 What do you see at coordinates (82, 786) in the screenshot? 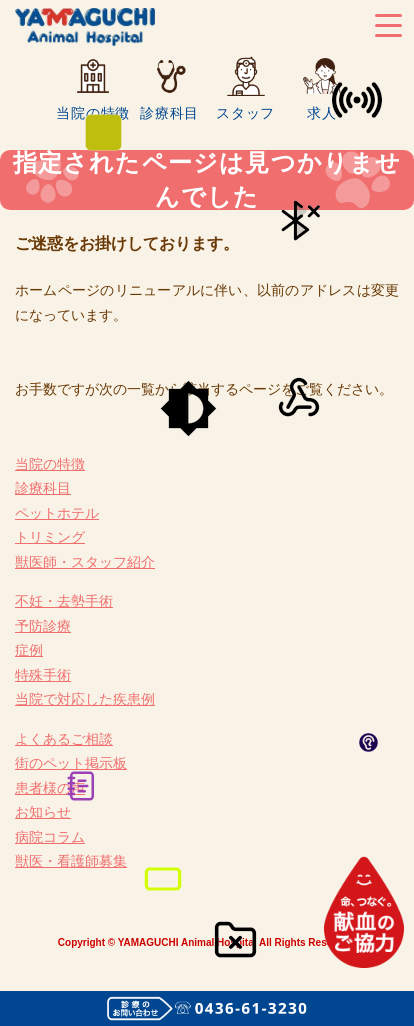
I see `open your notes or notebook` at bounding box center [82, 786].